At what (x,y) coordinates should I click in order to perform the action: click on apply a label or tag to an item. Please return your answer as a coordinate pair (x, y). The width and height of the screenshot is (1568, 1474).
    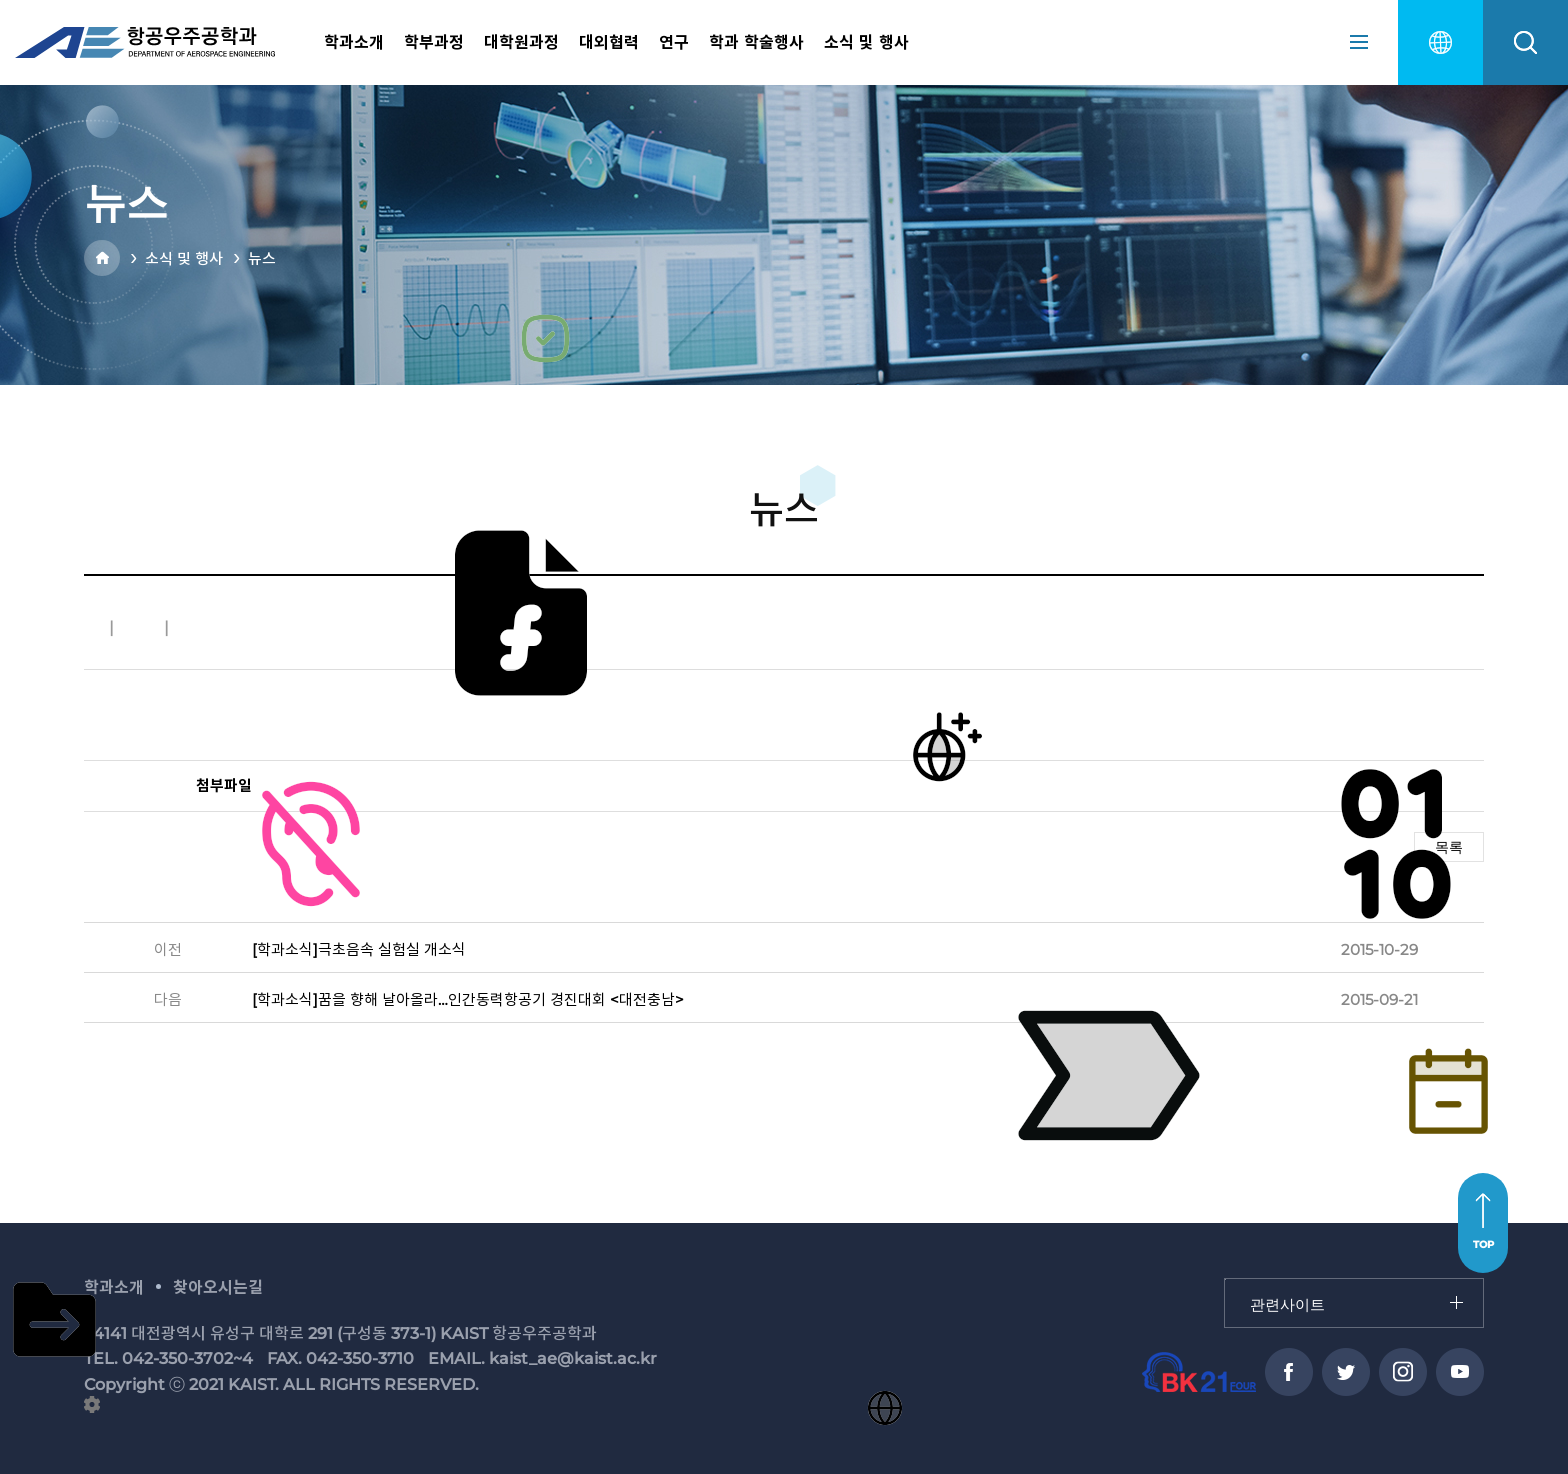
    Looking at the image, I should click on (1102, 1075).